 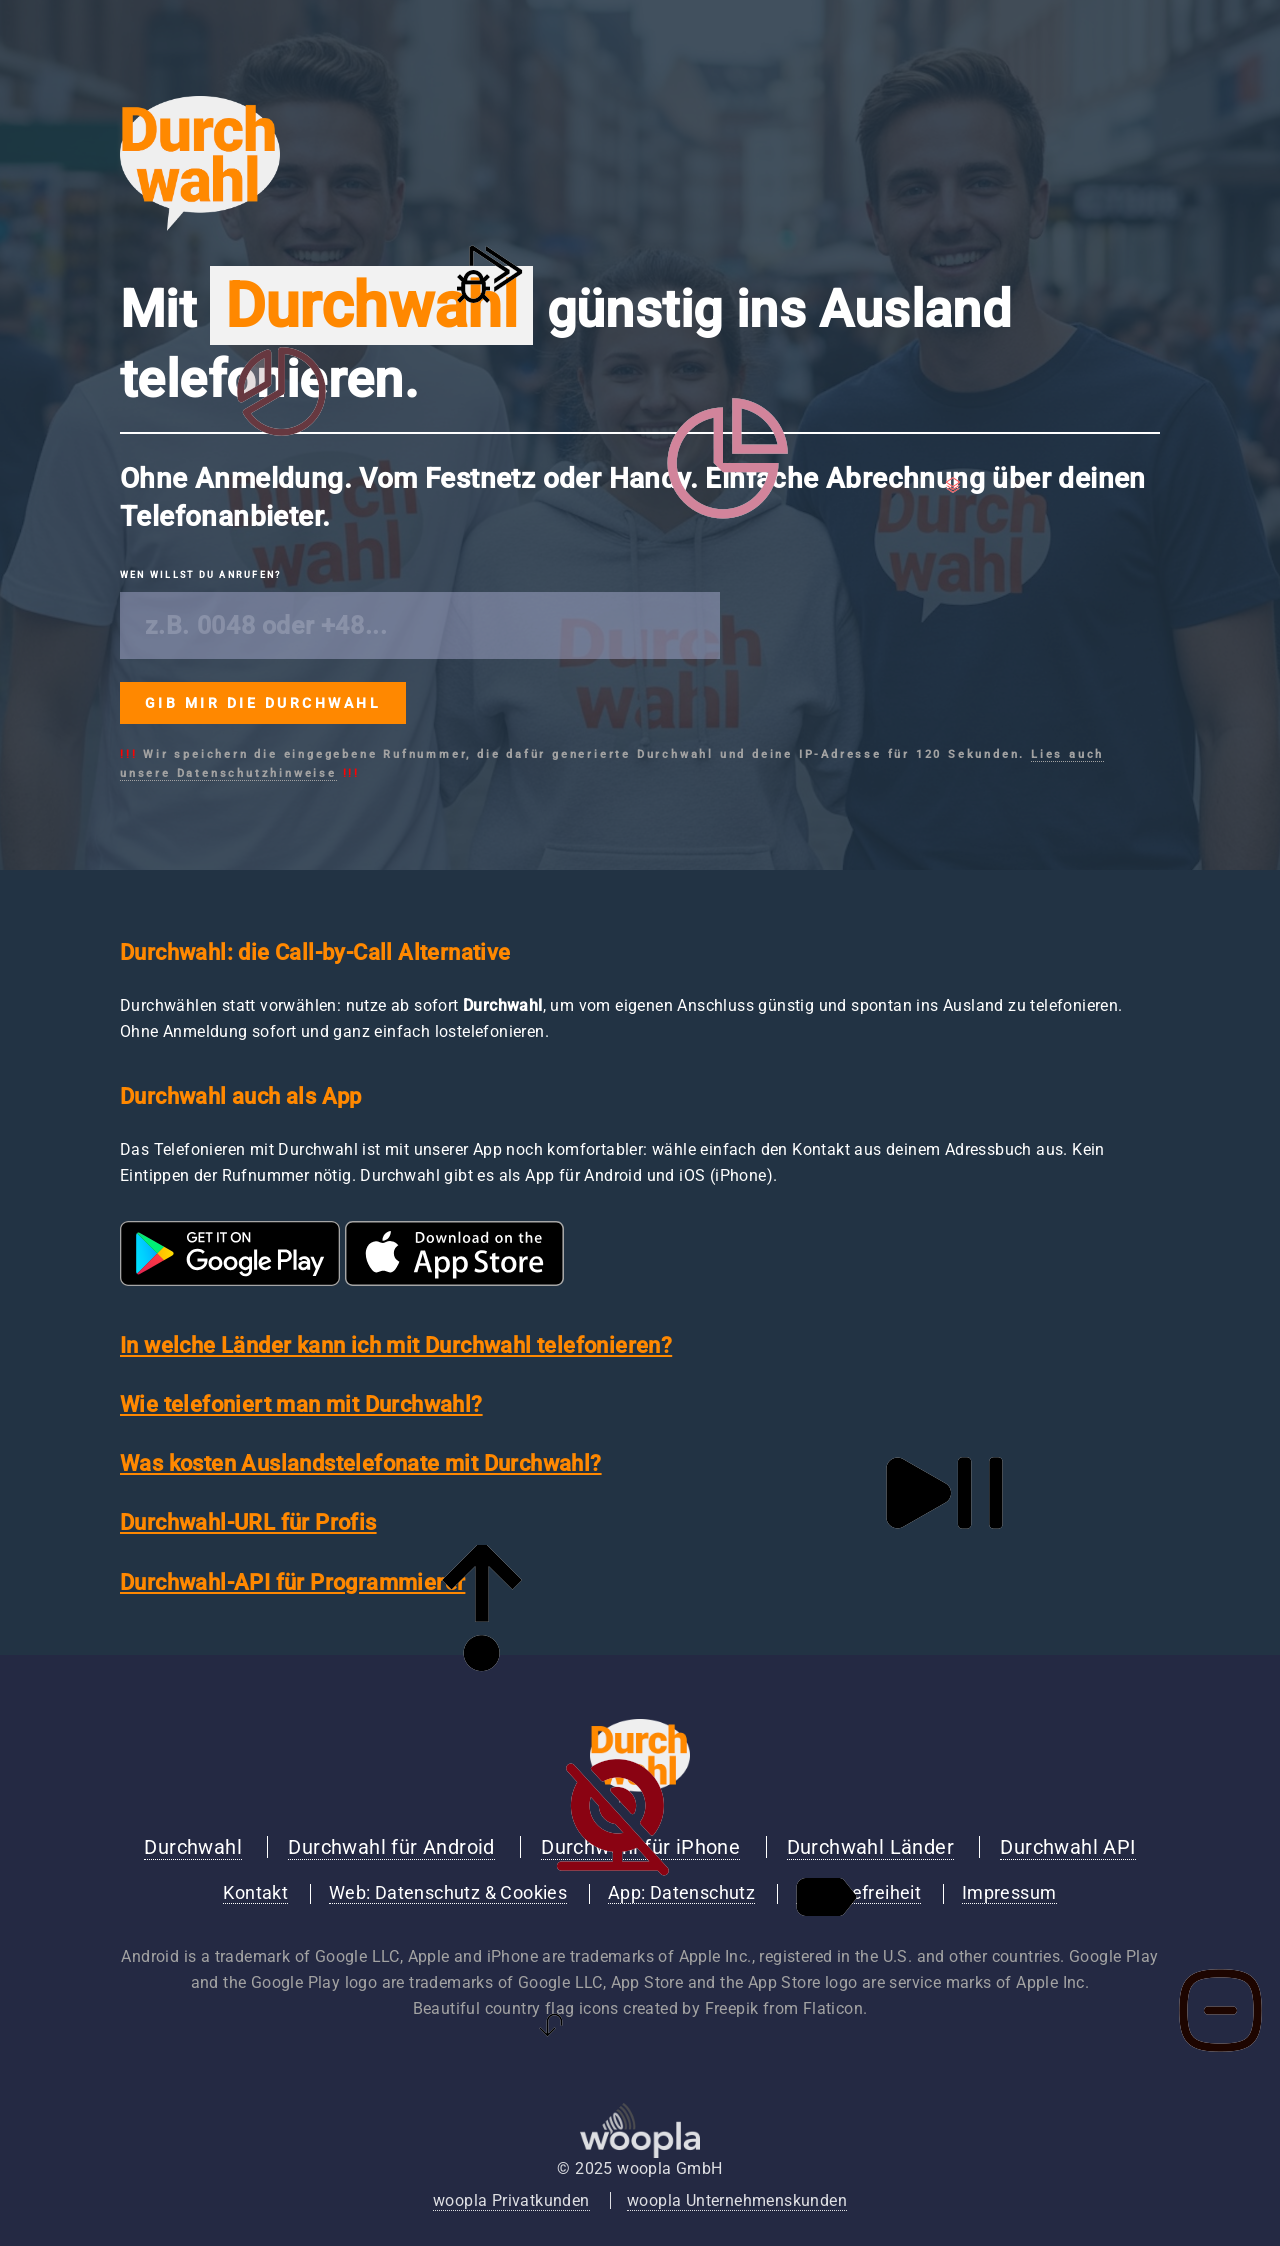 I want to click on toggle layer visibility in editor, so click(x=953, y=485).